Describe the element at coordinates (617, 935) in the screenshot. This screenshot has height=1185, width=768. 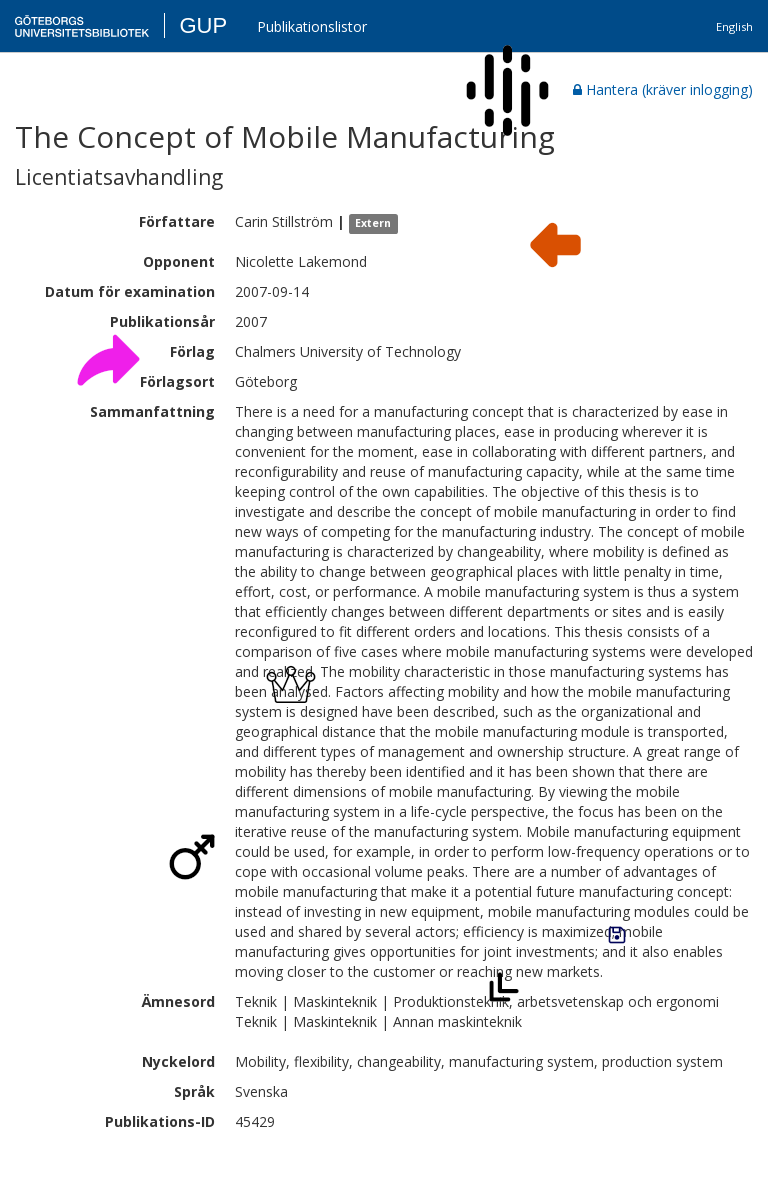
I see `save current file or document` at that location.